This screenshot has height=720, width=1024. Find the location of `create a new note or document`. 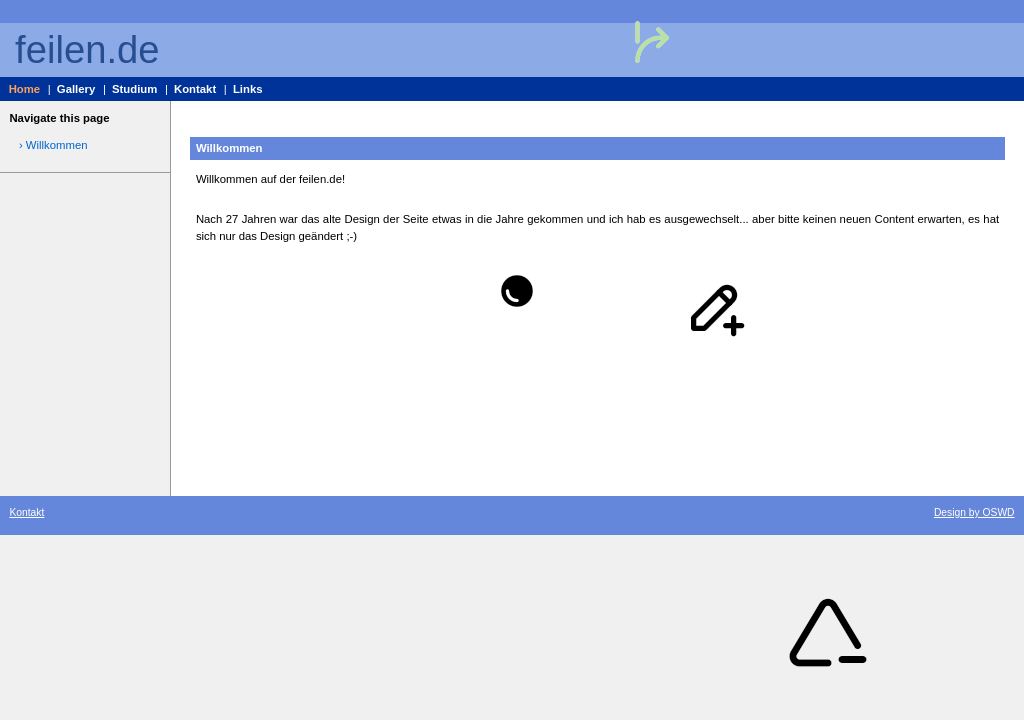

create a new note or document is located at coordinates (715, 307).